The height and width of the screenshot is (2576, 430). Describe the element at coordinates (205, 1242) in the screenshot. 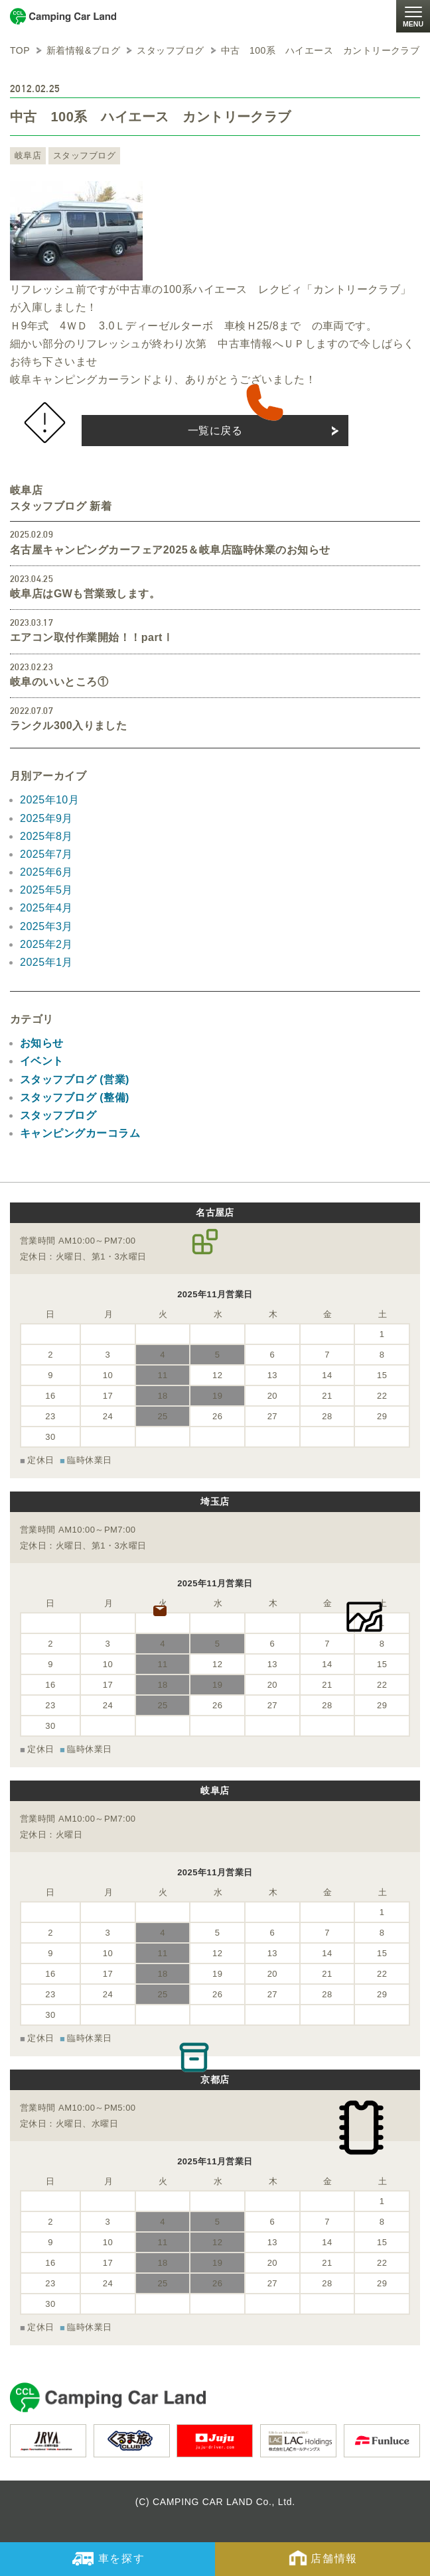

I see `access modular components or building blocks` at that location.